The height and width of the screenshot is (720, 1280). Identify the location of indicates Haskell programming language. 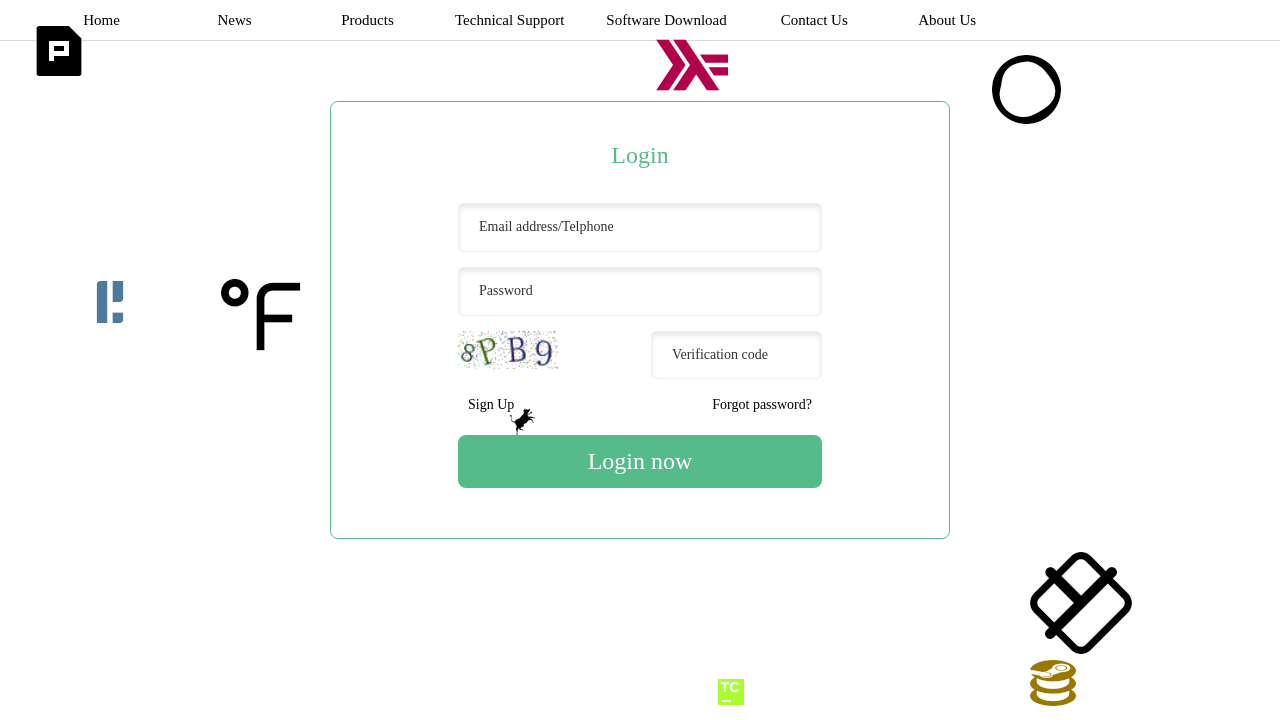
(692, 65).